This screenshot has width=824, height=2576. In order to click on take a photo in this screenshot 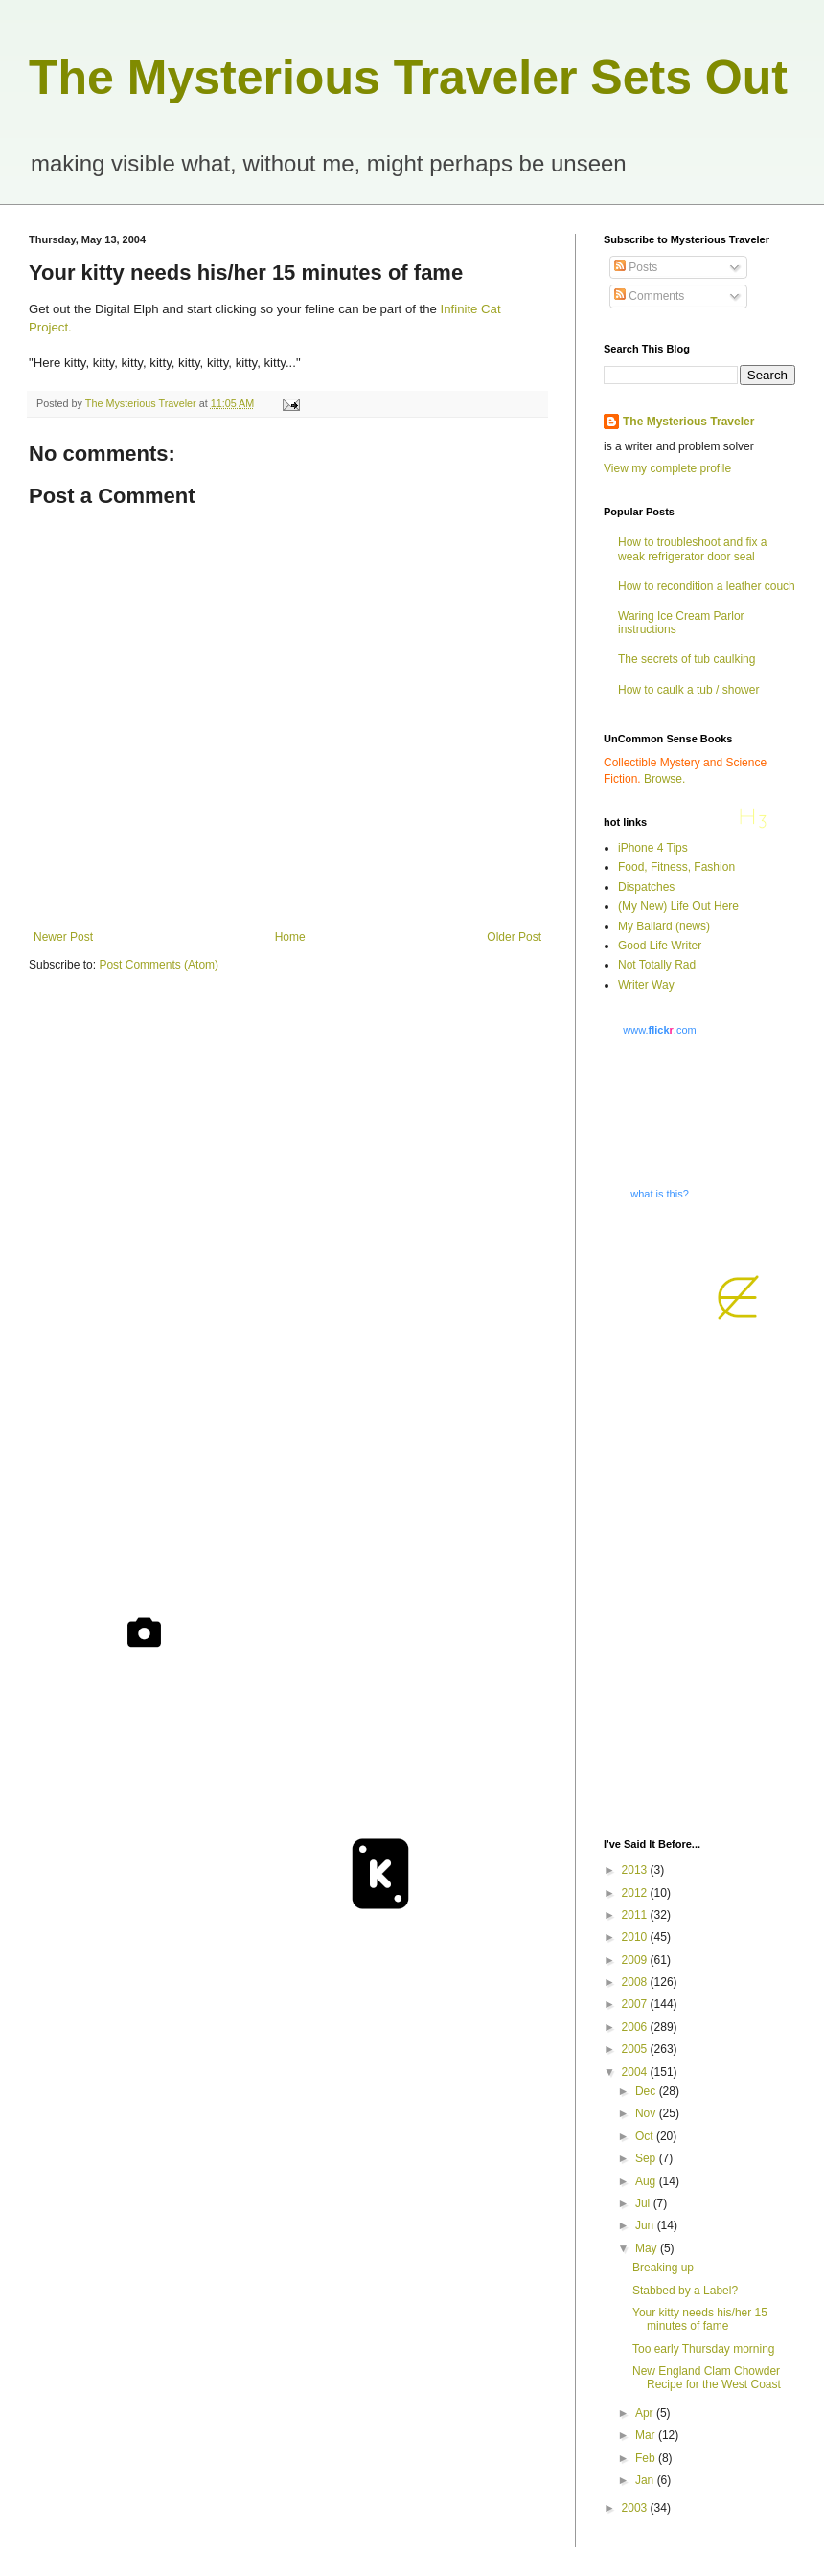, I will do `click(144, 1632)`.